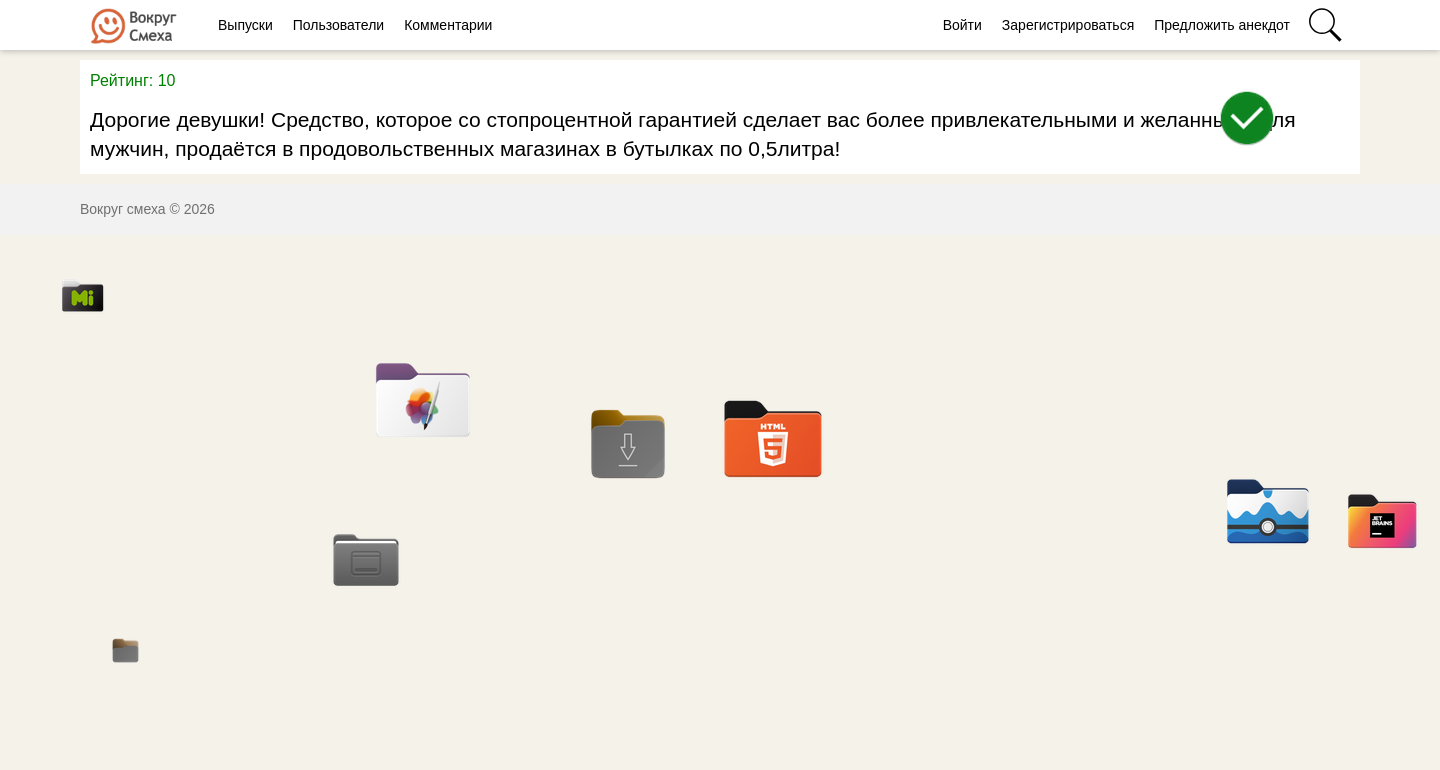  What do you see at coordinates (772, 441) in the screenshot?
I see `folder containing HTML files` at bounding box center [772, 441].